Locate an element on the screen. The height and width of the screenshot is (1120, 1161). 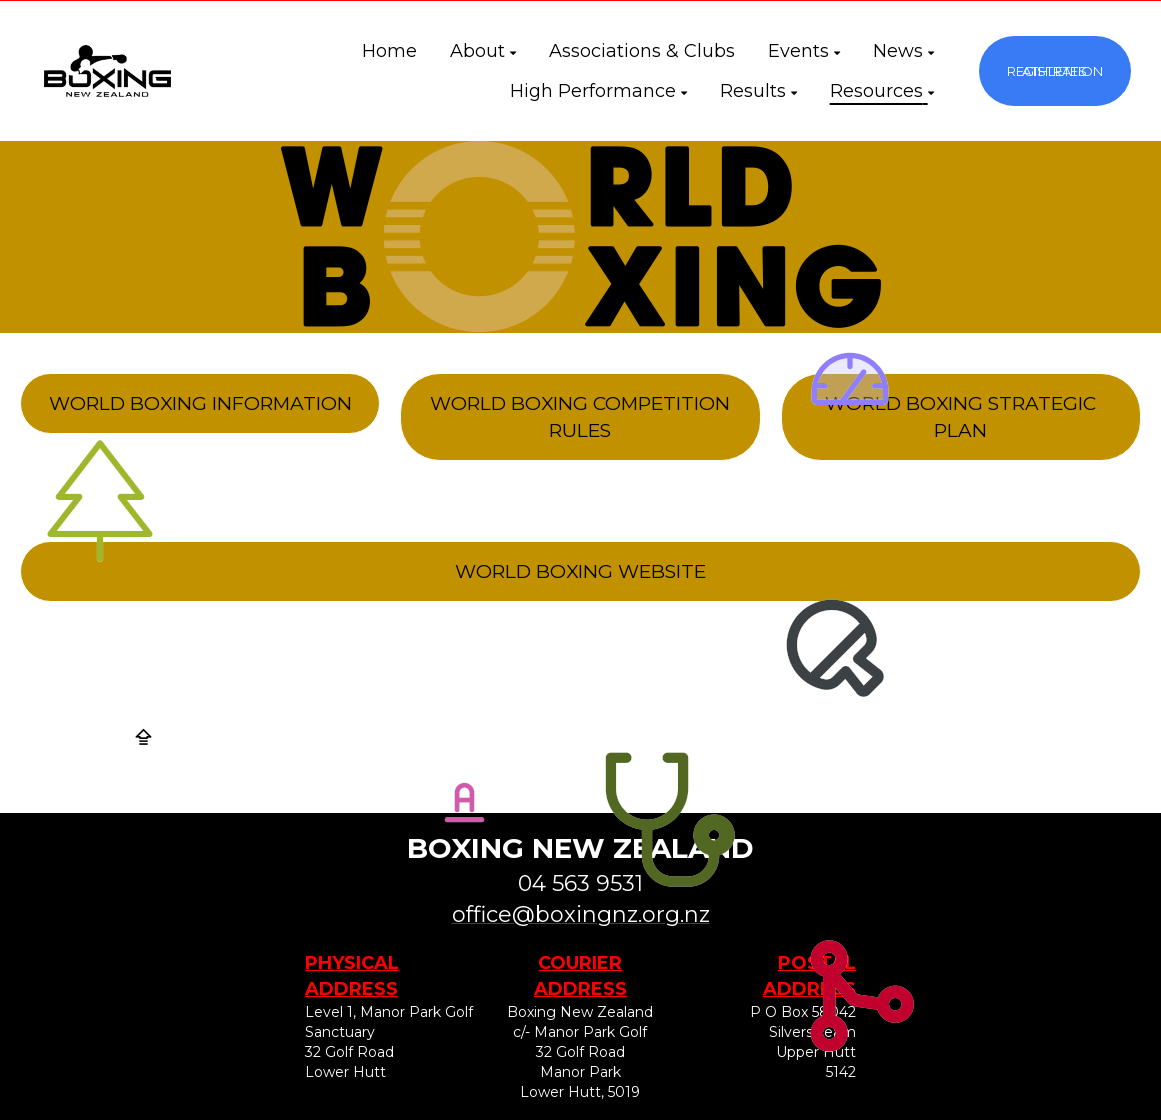
view performance or speed metrics is located at coordinates (850, 383).